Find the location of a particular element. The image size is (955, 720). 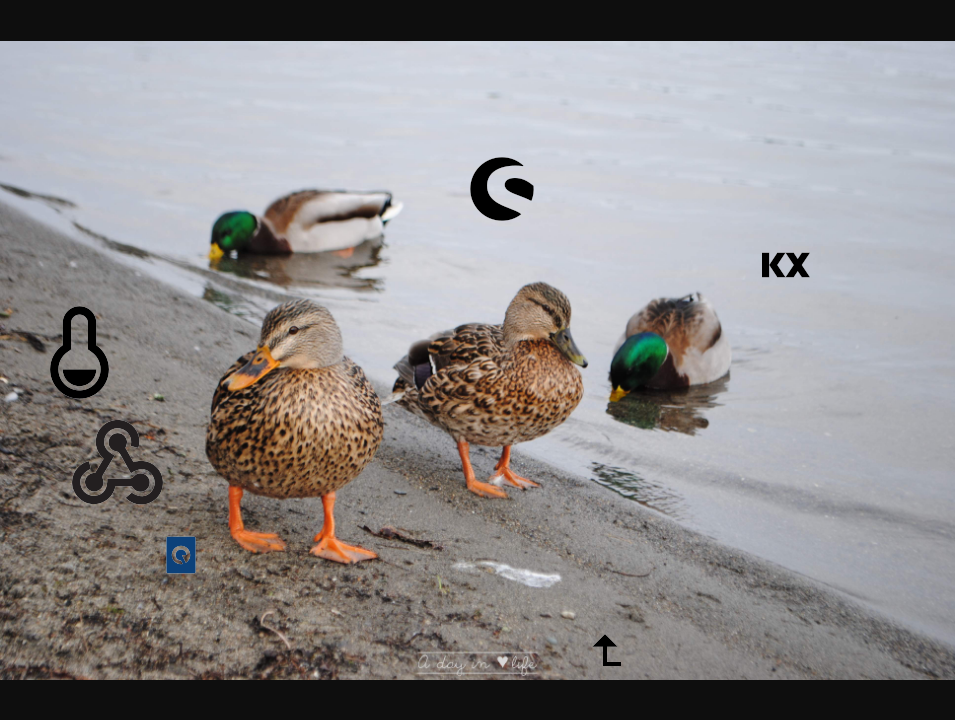

configure webhook integrations is located at coordinates (117, 464).